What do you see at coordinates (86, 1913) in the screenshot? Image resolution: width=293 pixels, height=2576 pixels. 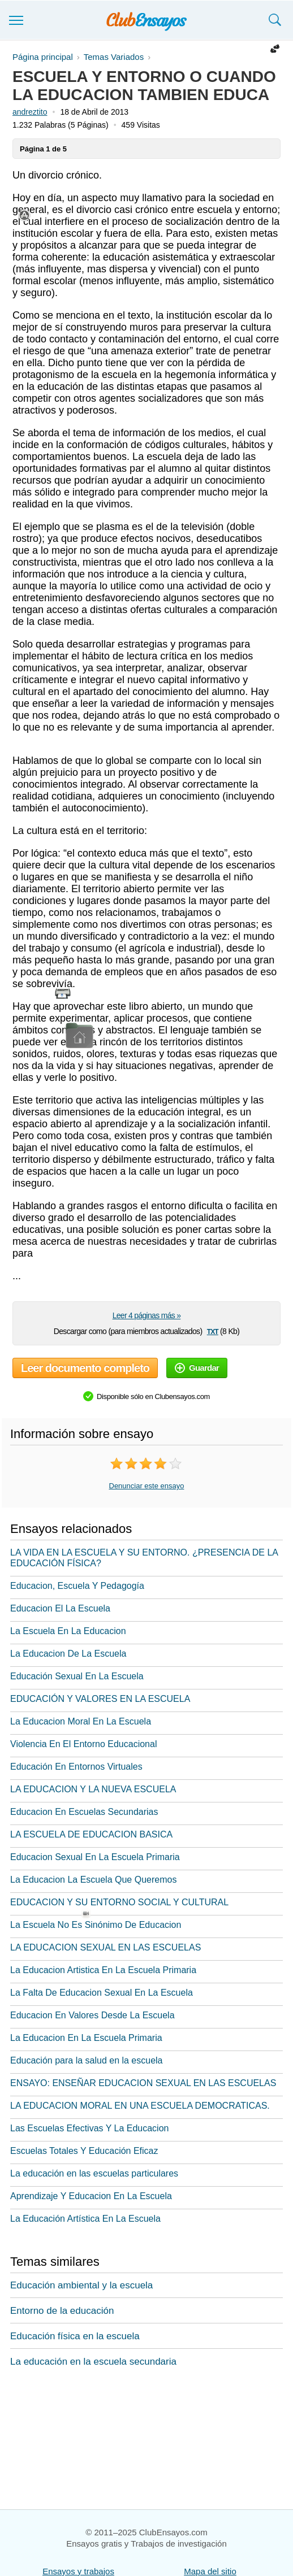 I see `open camera or start video recording` at bounding box center [86, 1913].